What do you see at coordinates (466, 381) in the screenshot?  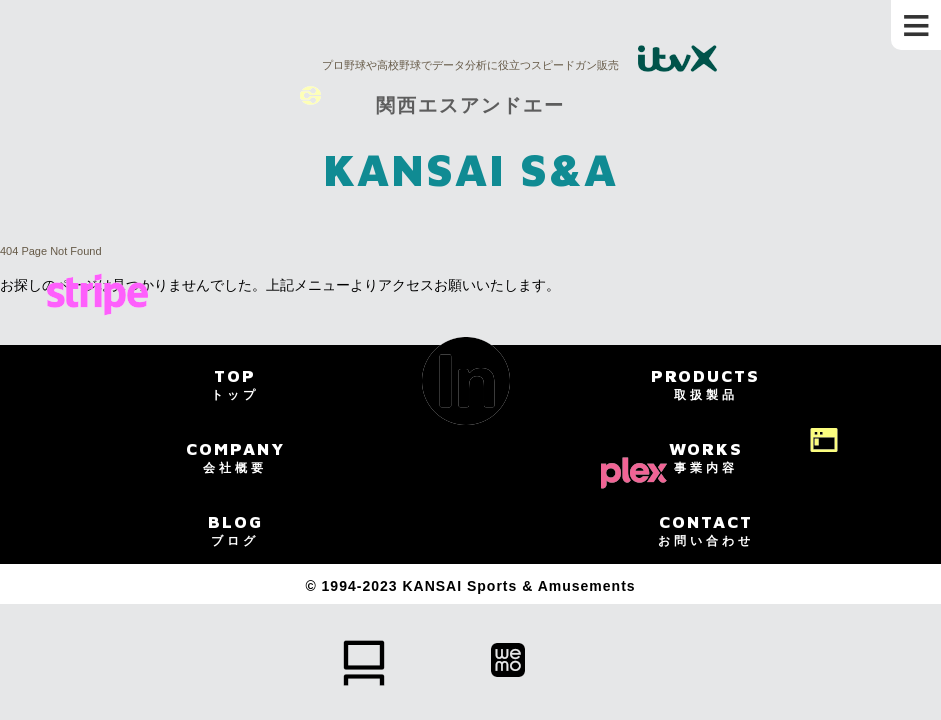 I see `LogMeIn brand logo` at bounding box center [466, 381].